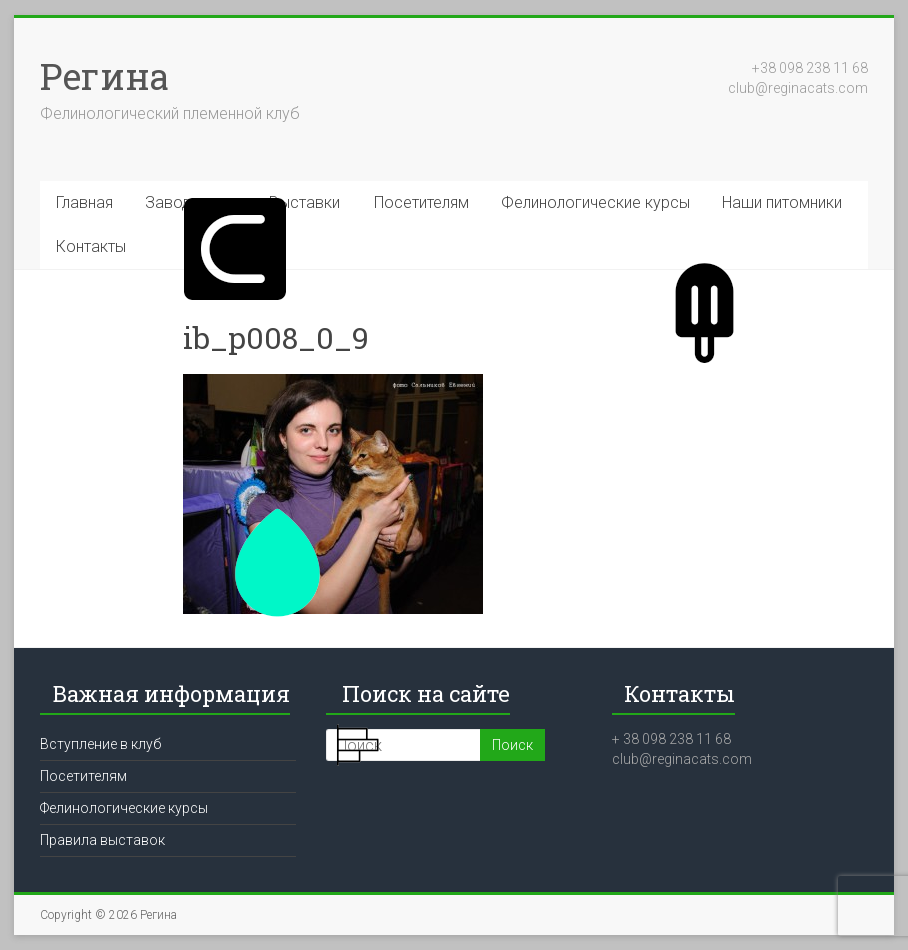 The width and height of the screenshot is (908, 950). Describe the element at coordinates (704, 311) in the screenshot. I see `access summer treats or frozen desserts category` at that location.